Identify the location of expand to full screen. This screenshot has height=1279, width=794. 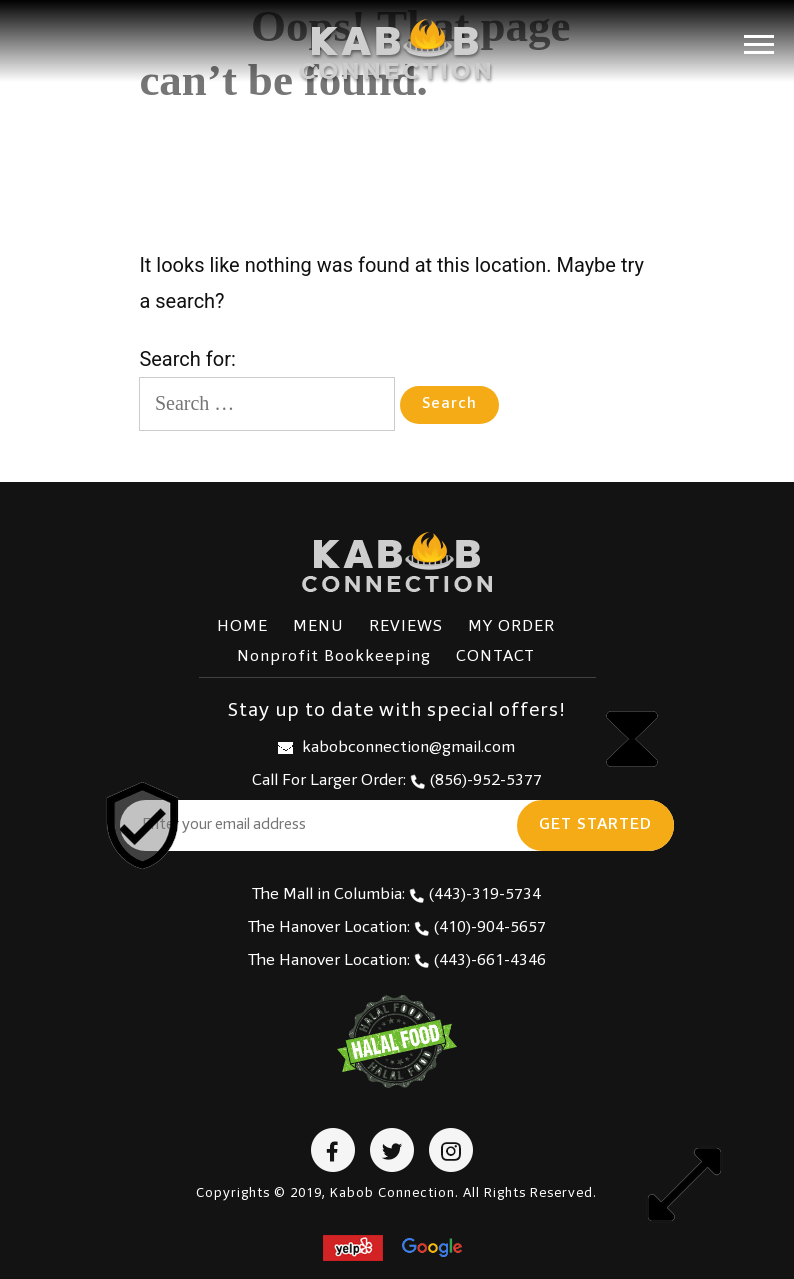
(684, 1184).